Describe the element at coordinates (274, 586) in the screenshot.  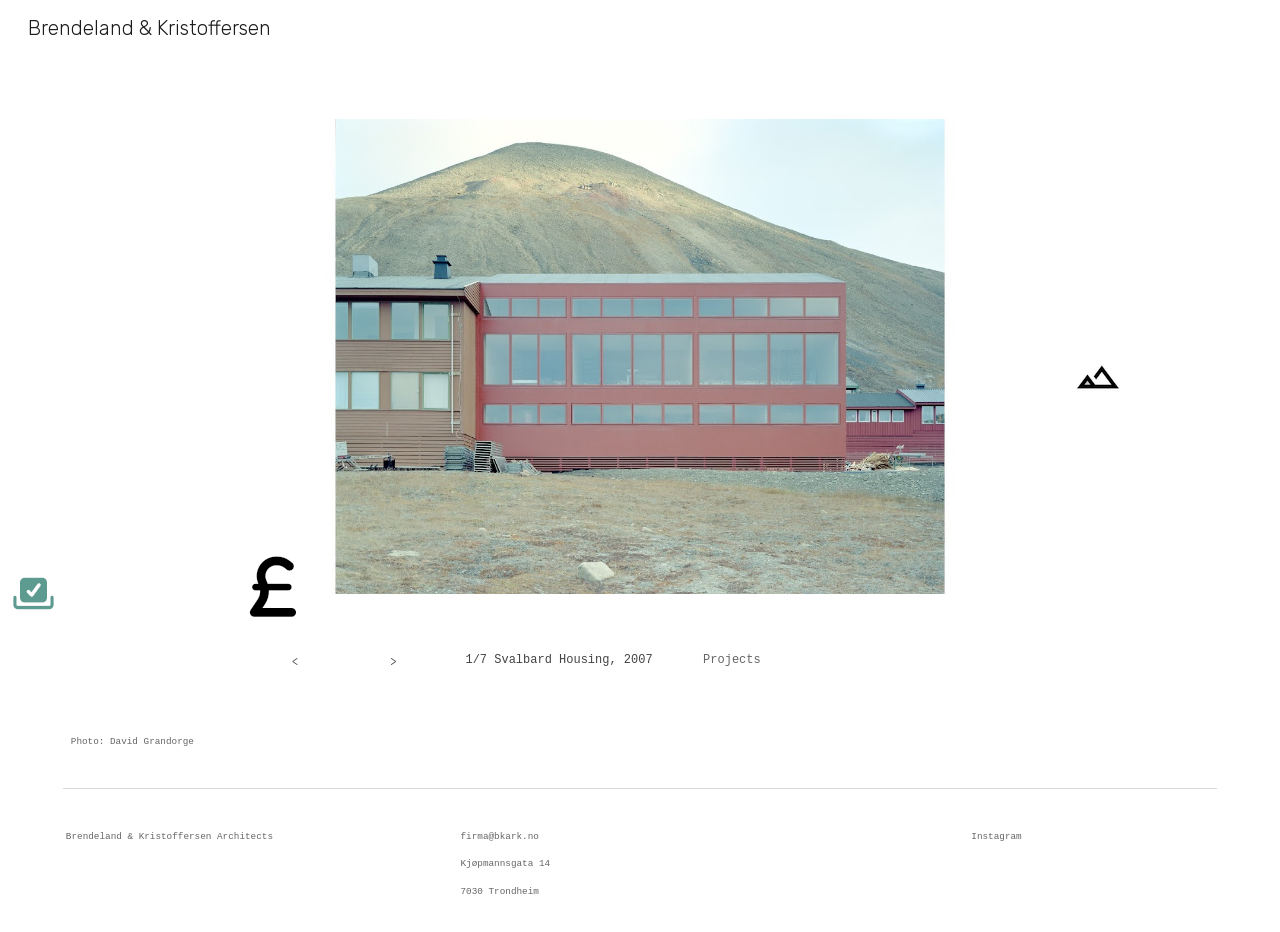
I see `indicates british pound currency` at that location.